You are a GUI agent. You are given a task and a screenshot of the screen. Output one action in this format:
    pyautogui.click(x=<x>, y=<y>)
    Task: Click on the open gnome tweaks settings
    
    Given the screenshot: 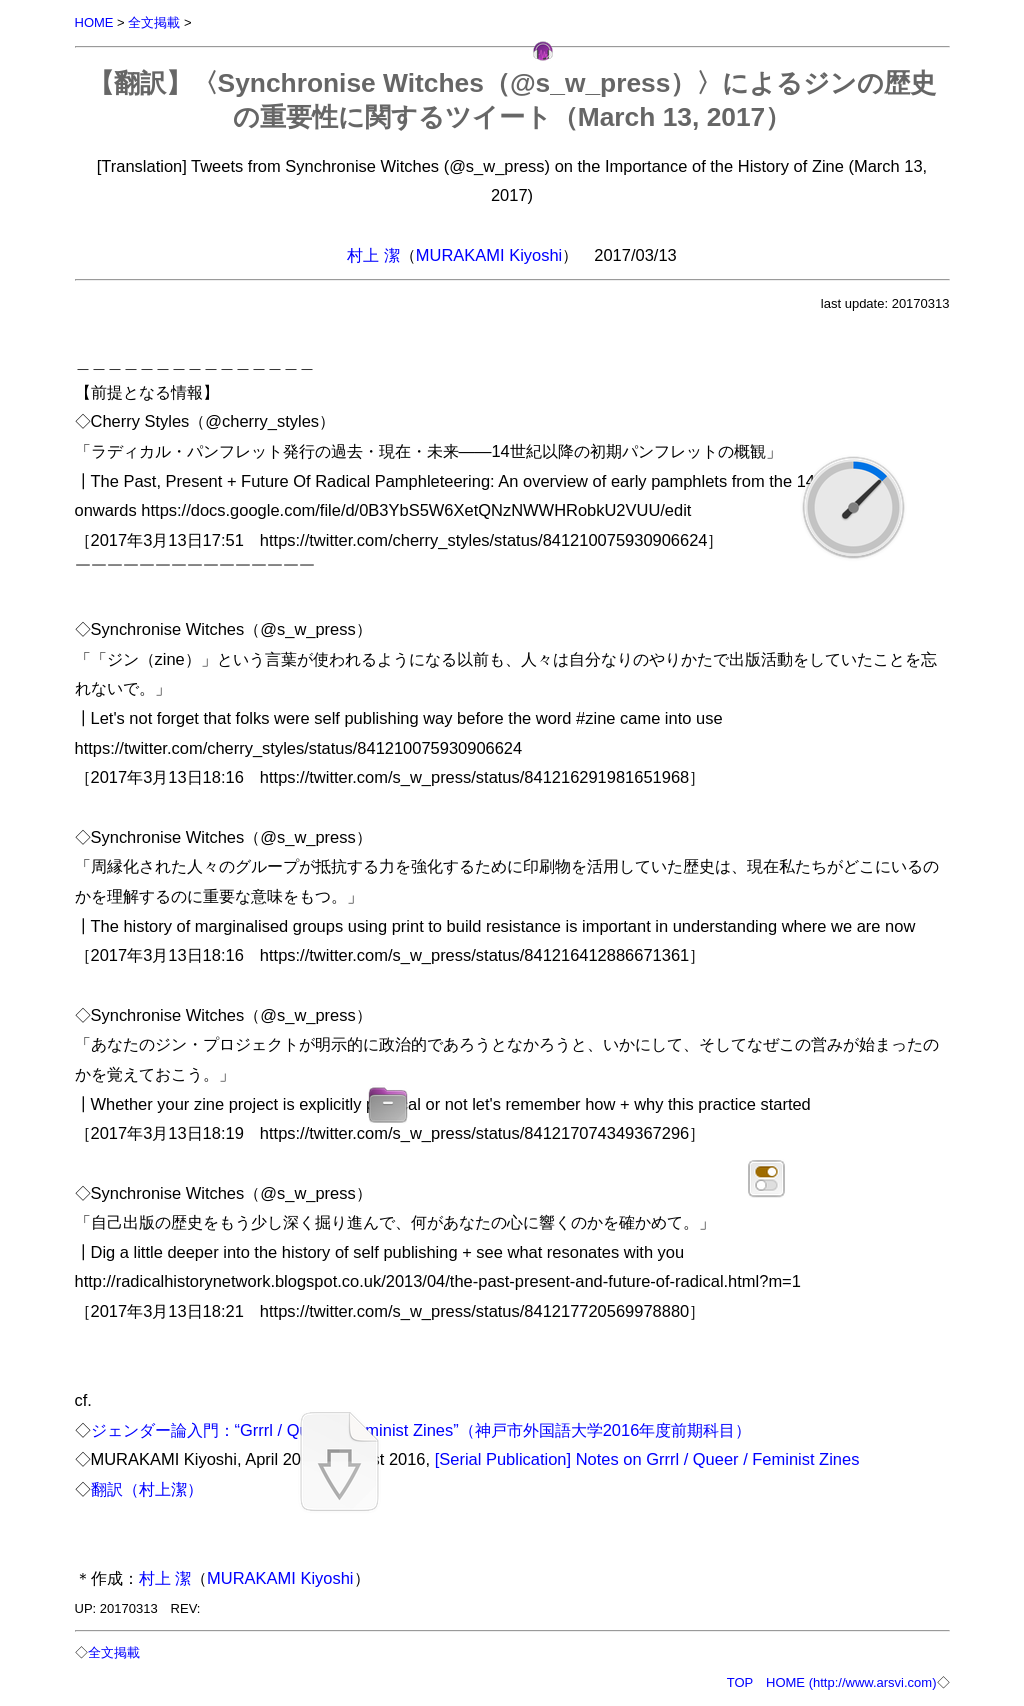 What is the action you would take?
    pyautogui.click(x=766, y=1178)
    